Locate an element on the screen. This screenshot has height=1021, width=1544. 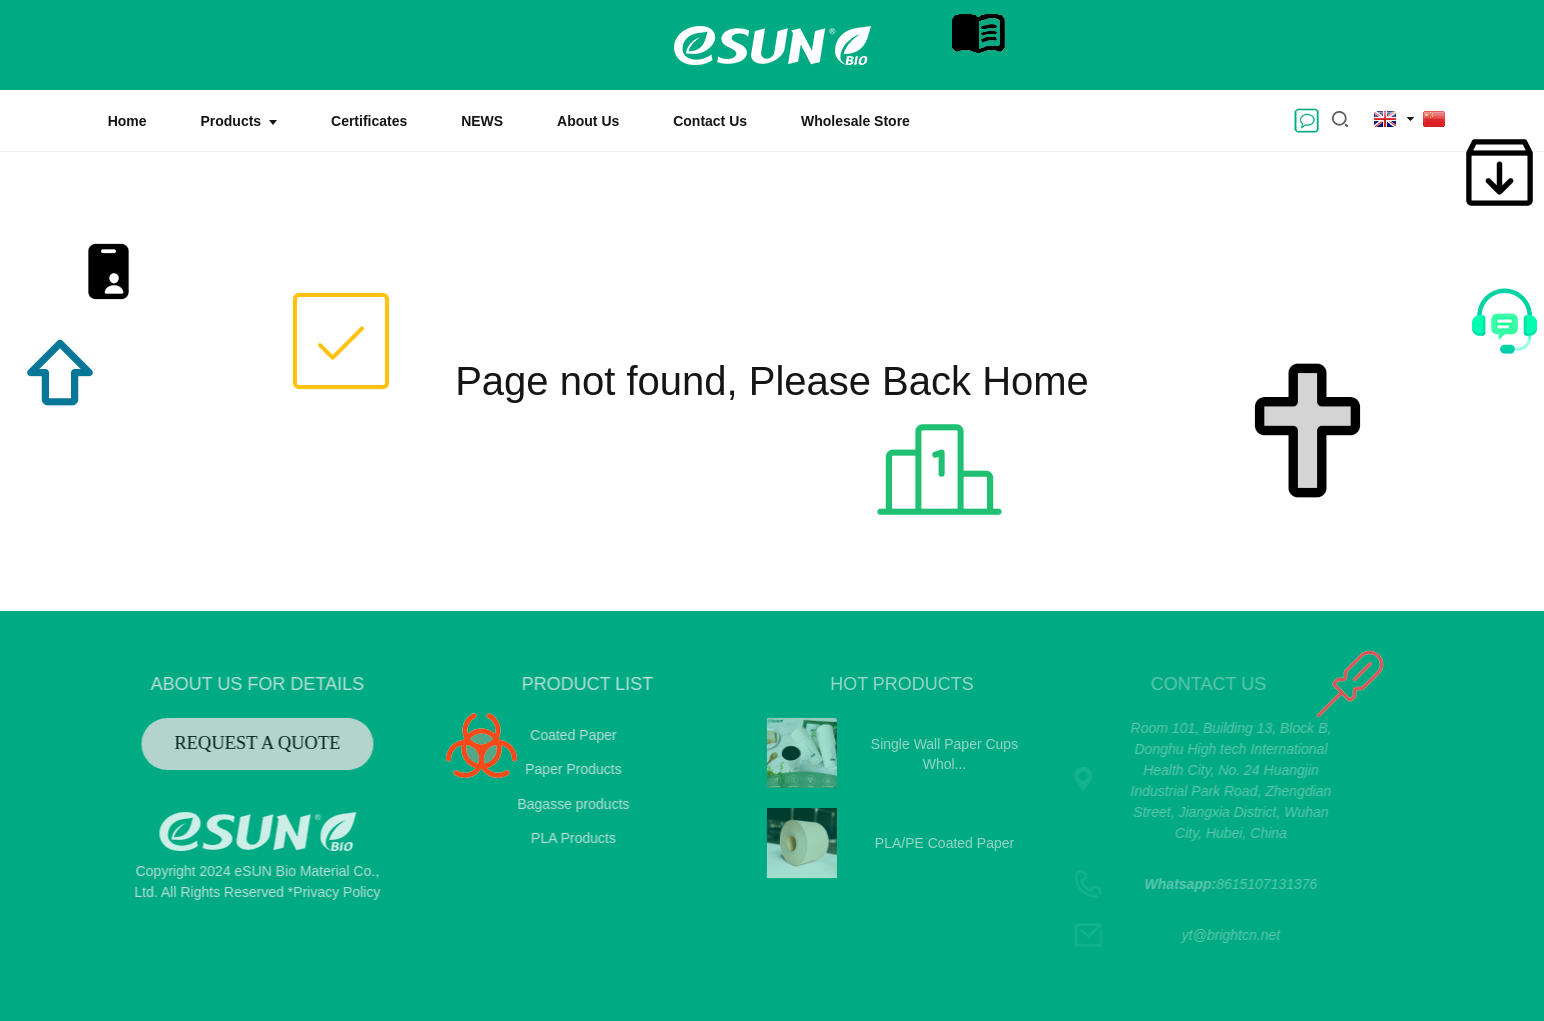
mark task as complete is located at coordinates (341, 341).